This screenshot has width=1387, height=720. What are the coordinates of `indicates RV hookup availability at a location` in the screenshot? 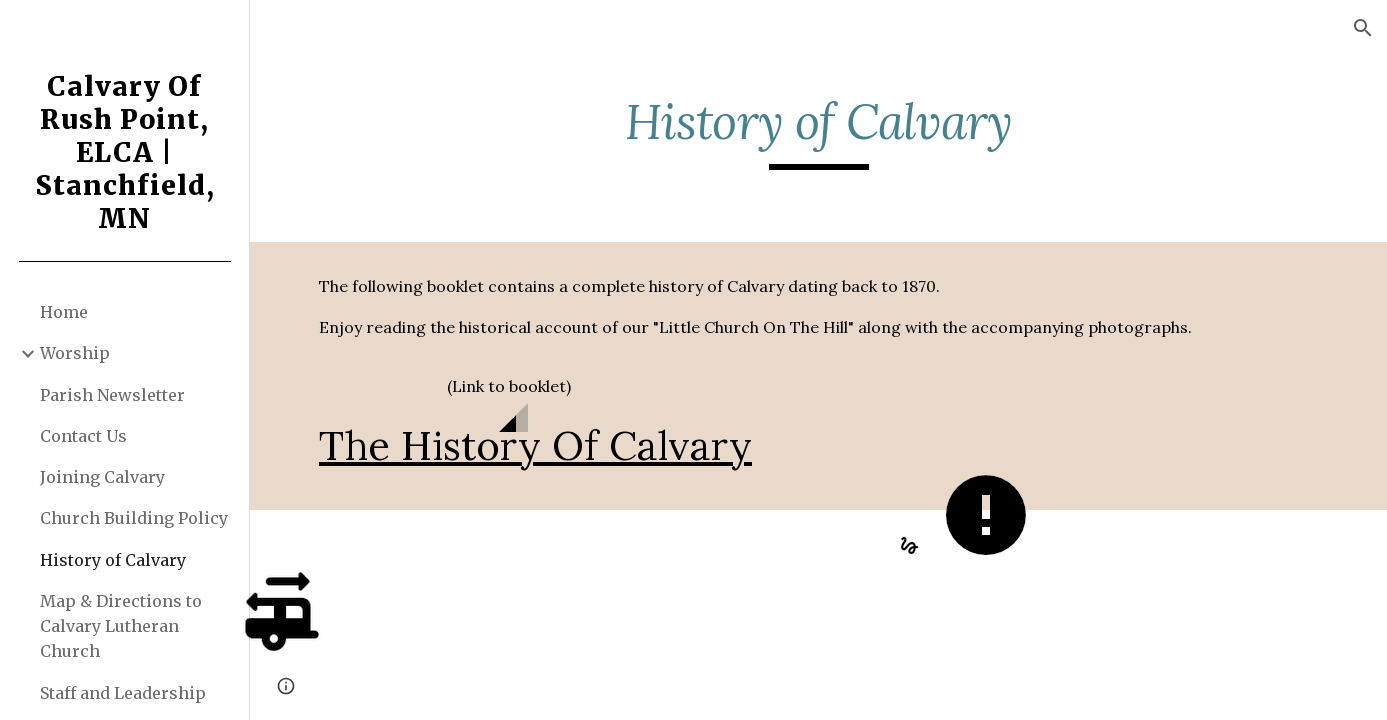 It's located at (278, 610).